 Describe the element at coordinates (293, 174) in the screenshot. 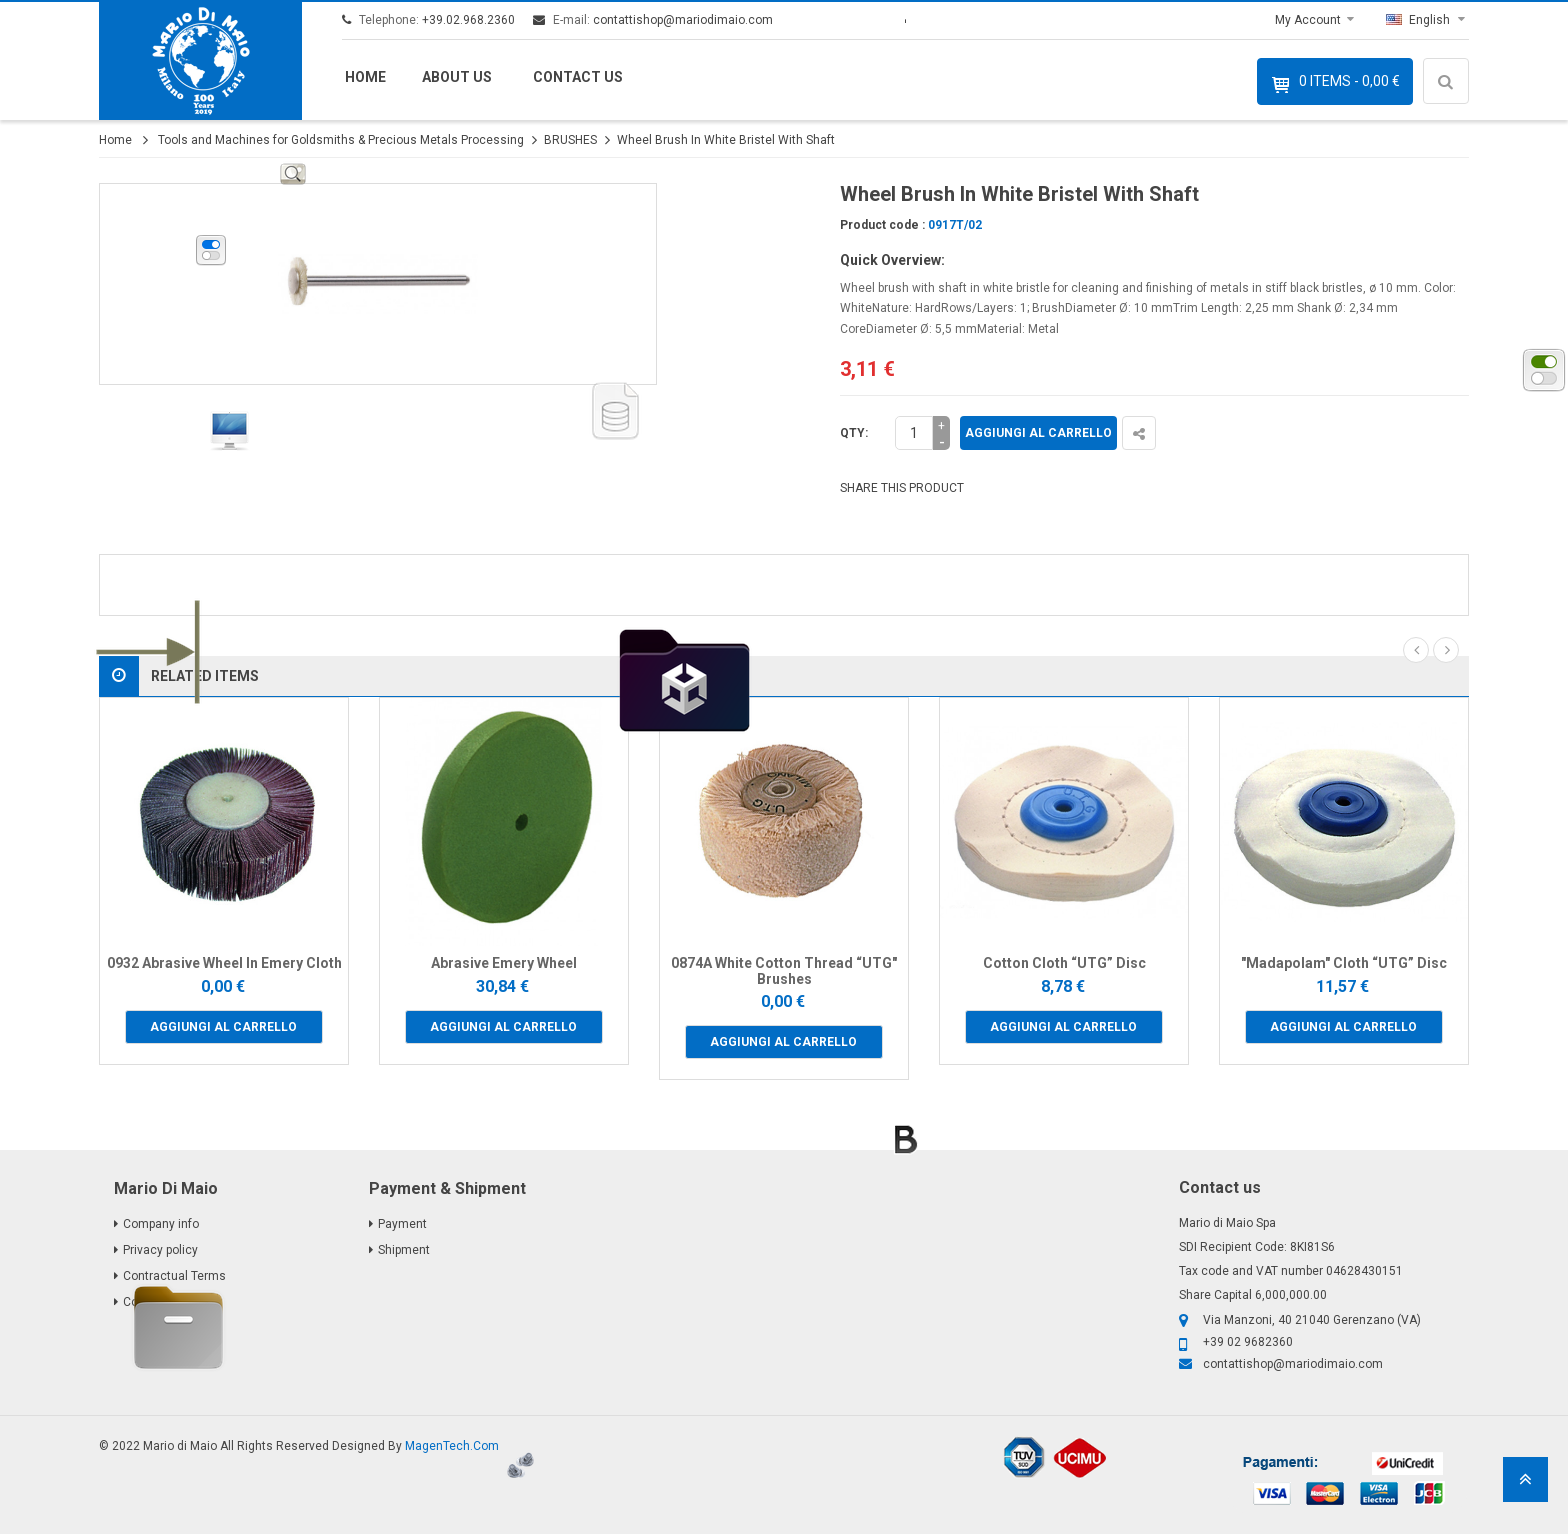

I see `open eye of mate image viewer application` at that location.